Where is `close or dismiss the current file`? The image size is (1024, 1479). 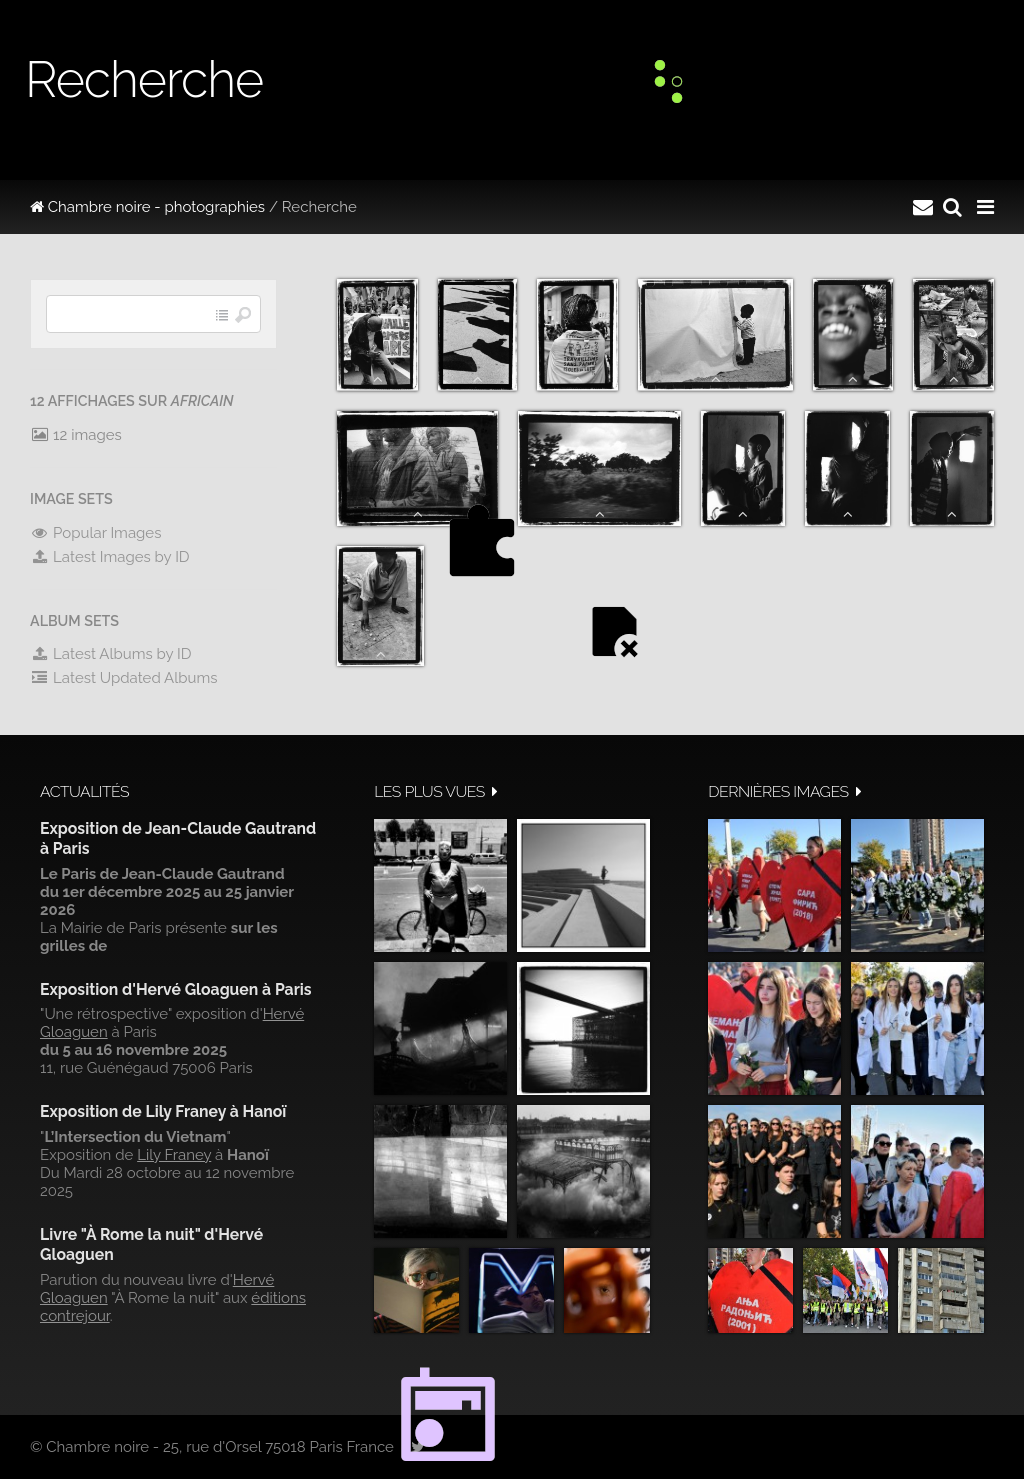
close or dismiss the current file is located at coordinates (614, 631).